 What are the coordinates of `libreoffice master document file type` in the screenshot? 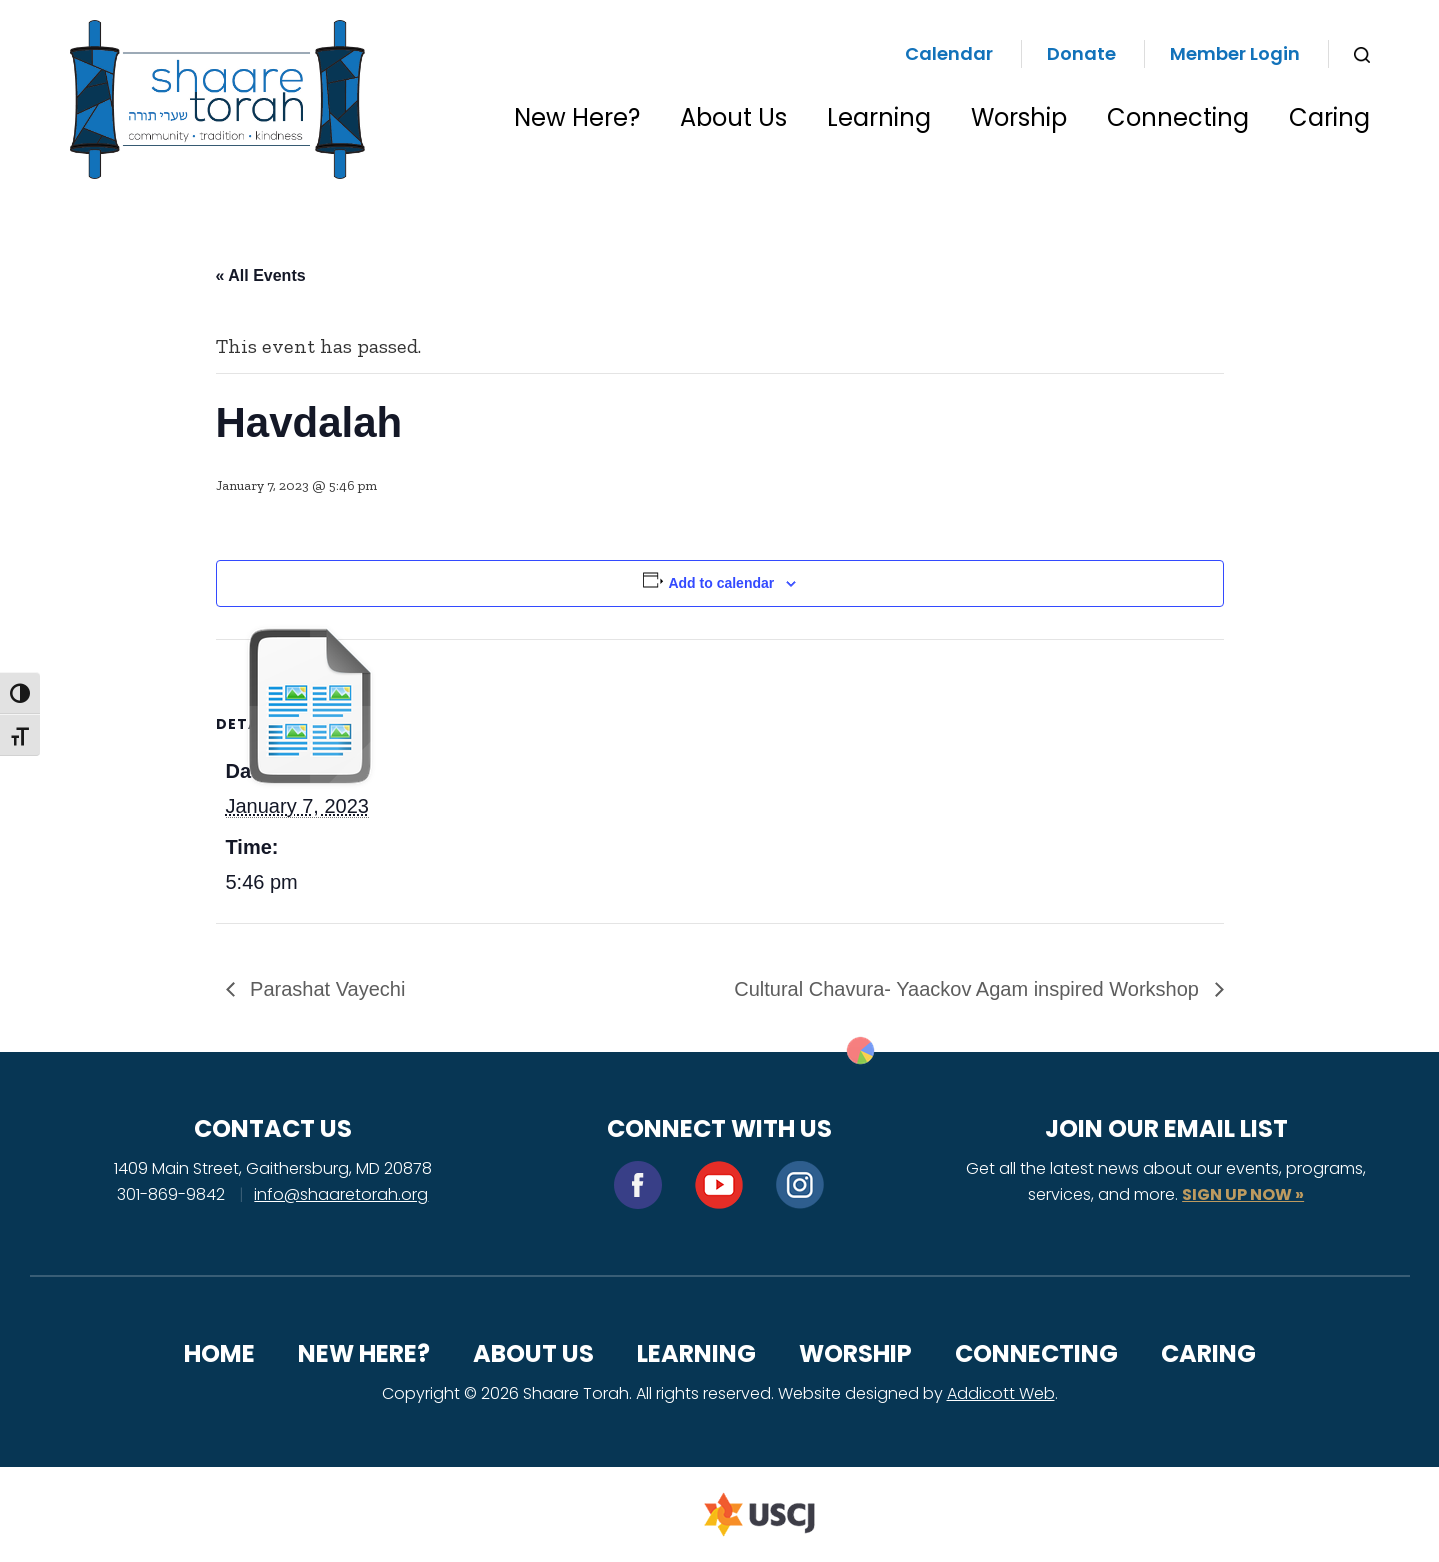 It's located at (310, 706).